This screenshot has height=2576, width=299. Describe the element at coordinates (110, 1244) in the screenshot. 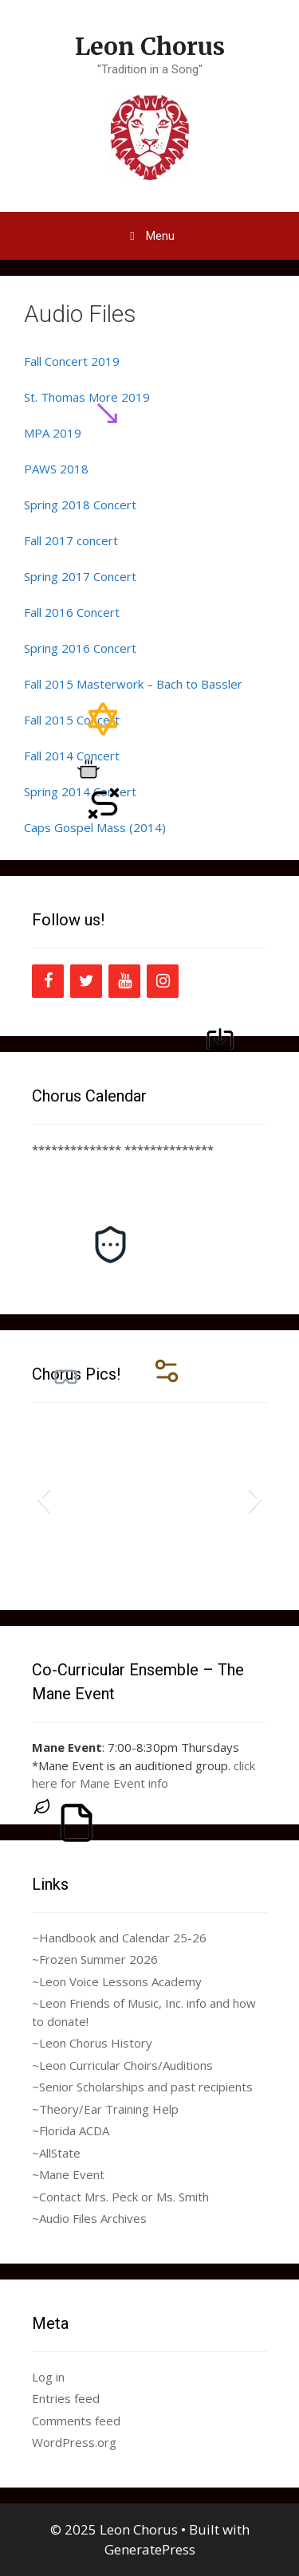

I see `security settings in progress` at that location.